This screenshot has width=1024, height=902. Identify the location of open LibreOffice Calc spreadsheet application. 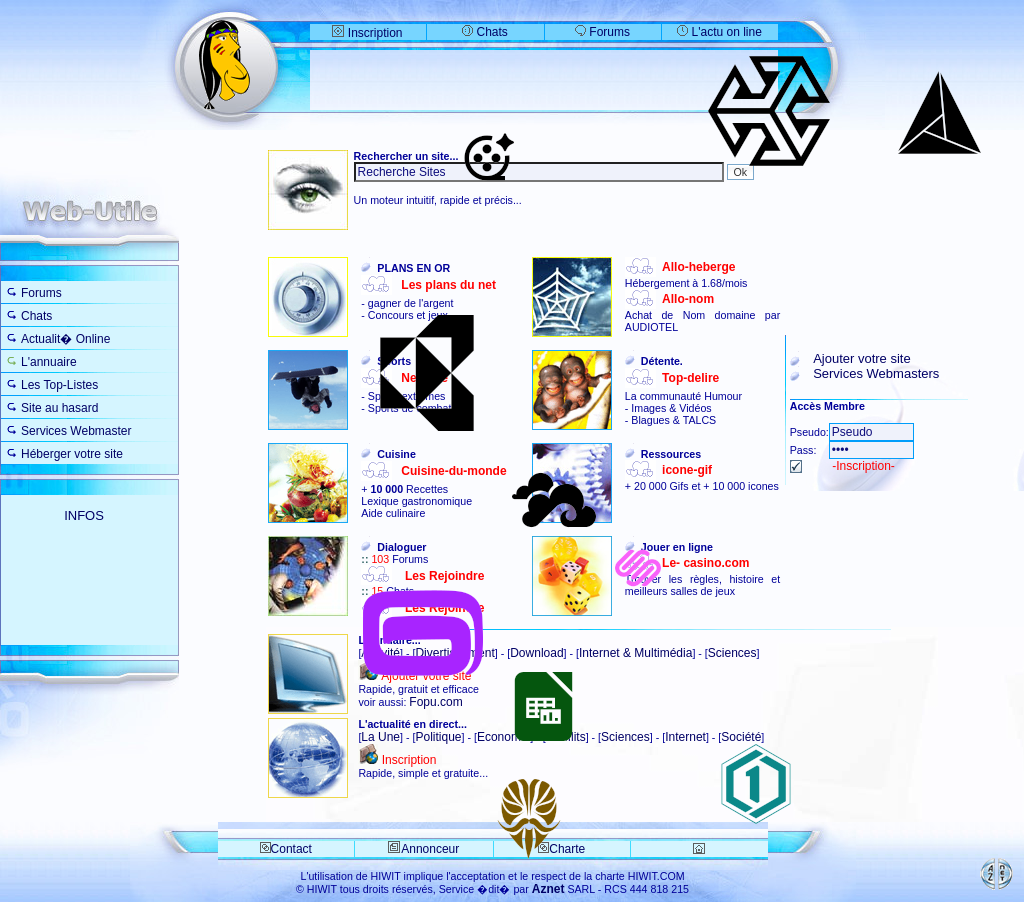
(543, 706).